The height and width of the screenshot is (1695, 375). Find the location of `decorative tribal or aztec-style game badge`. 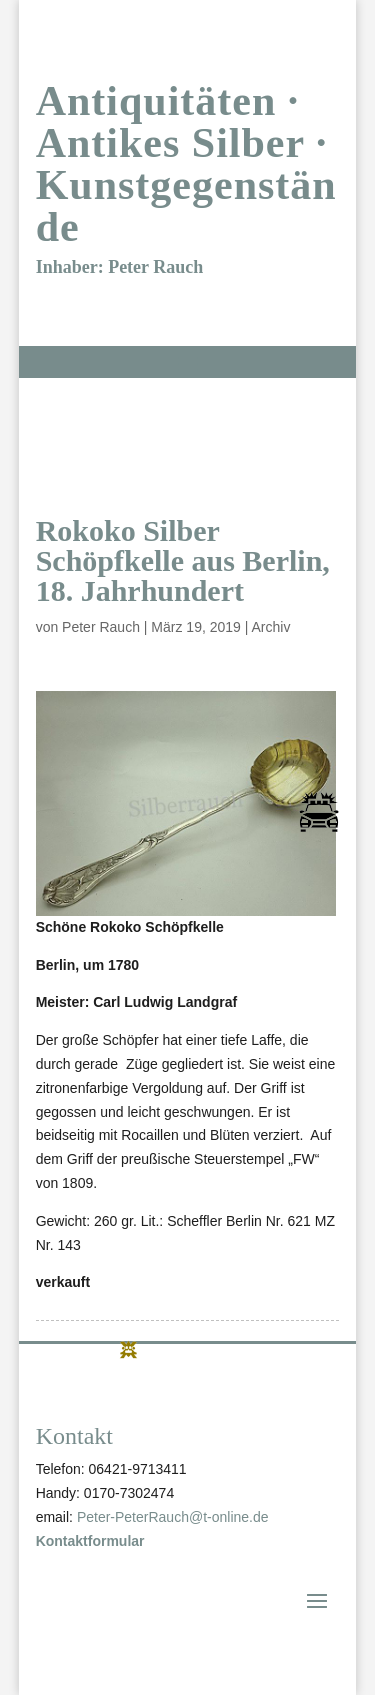

decorative tribal or aztec-style game badge is located at coordinates (128, 1349).